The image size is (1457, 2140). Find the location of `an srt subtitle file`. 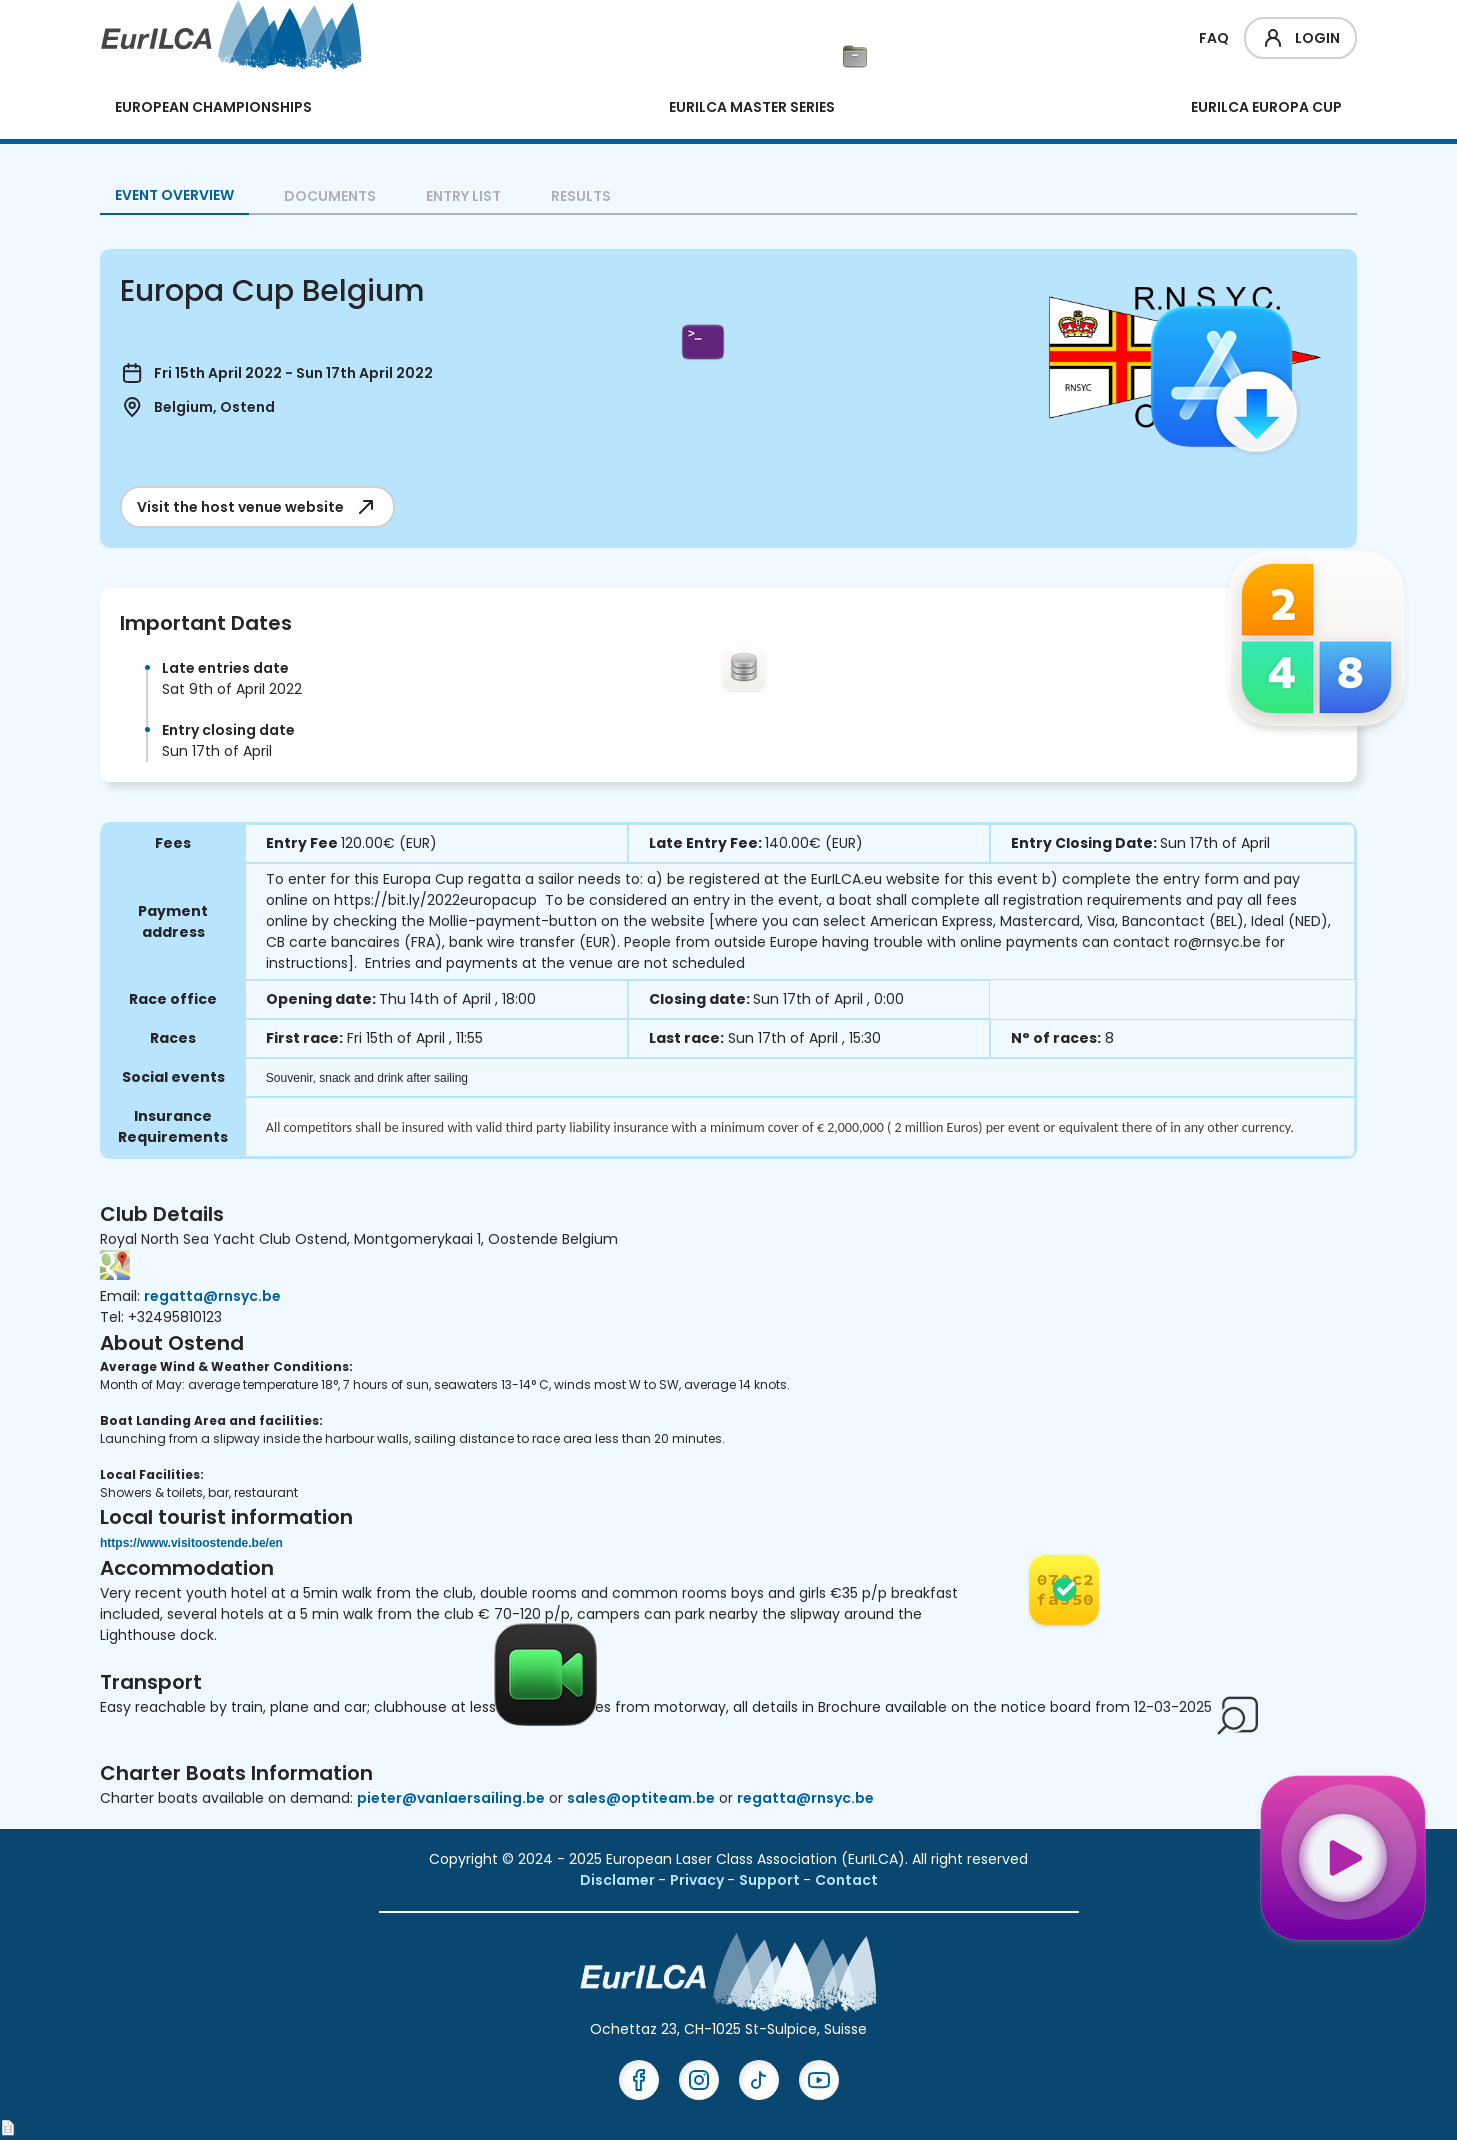

an srt subtitle file is located at coordinates (8, 2128).